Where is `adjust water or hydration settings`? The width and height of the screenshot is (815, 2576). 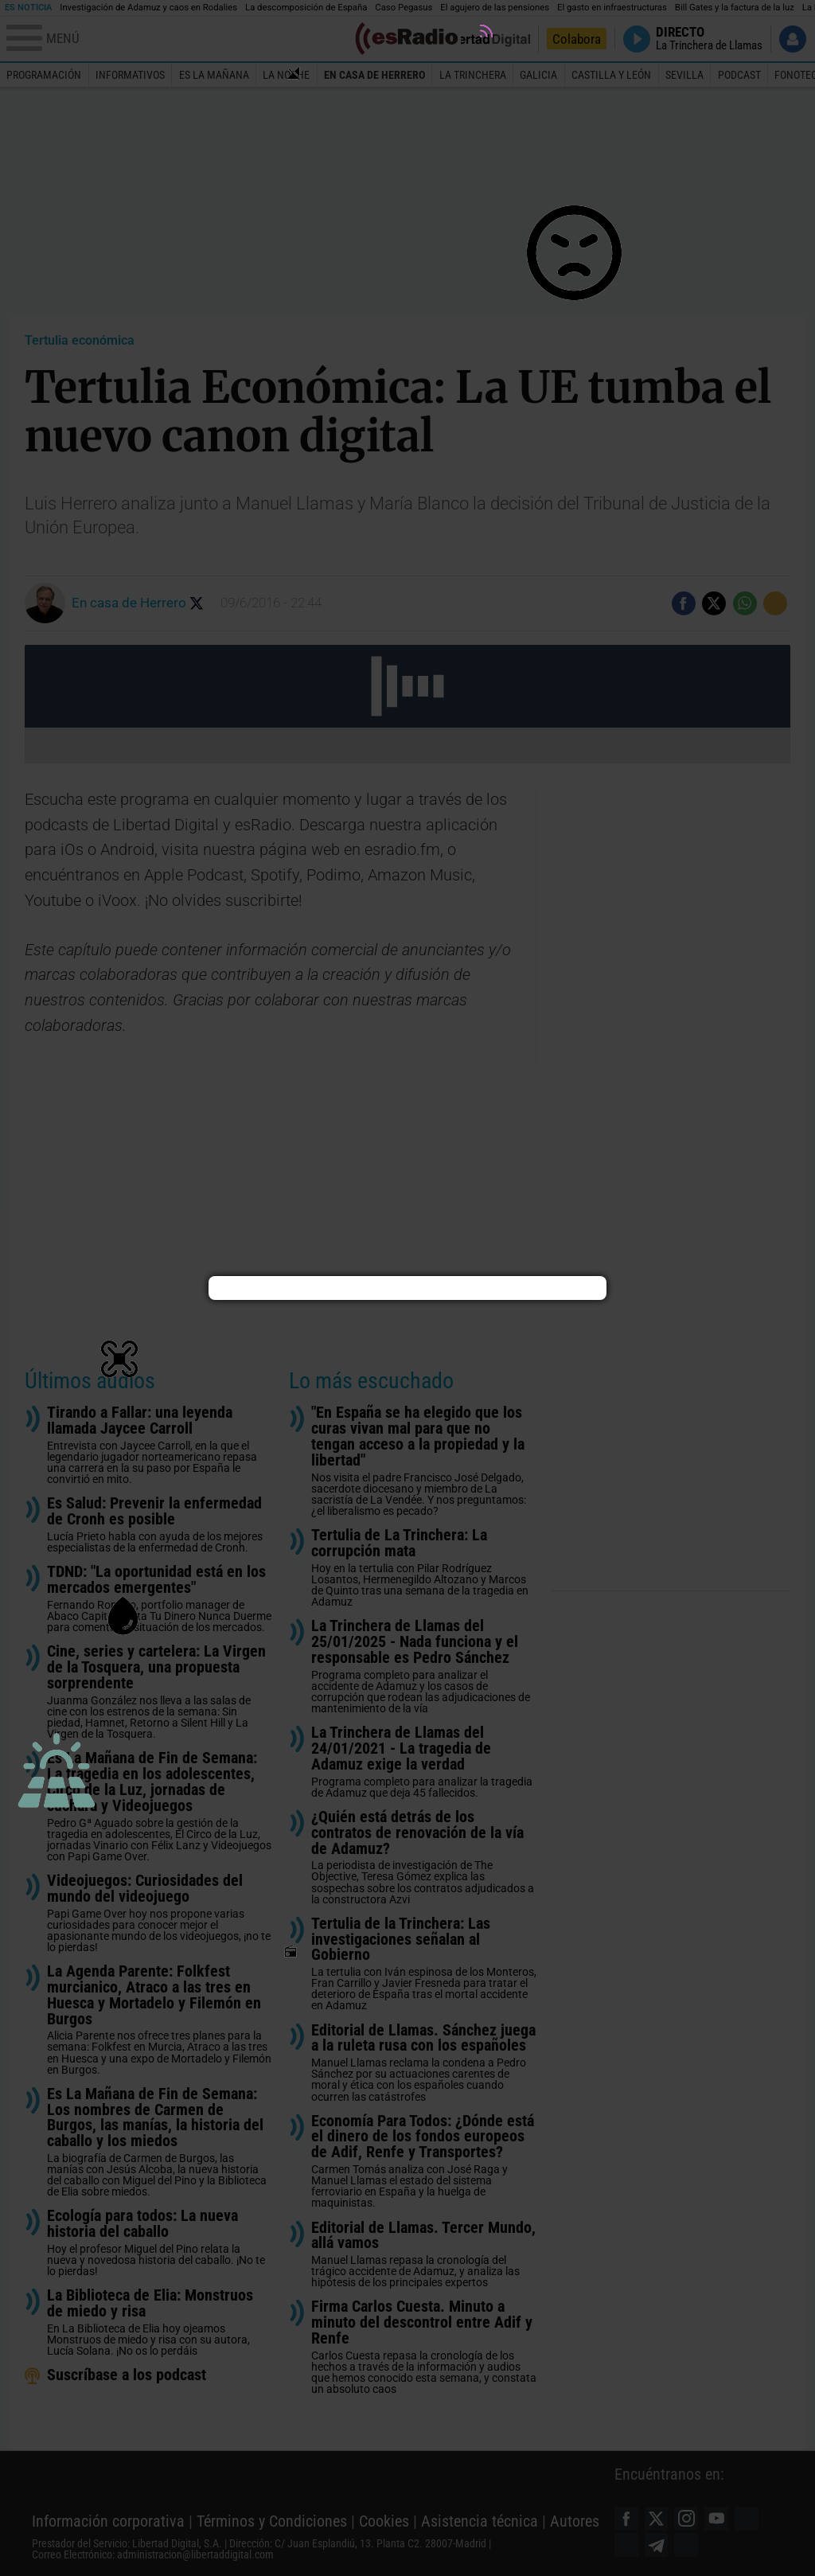 adjust water or hydration settings is located at coordinates (123, 1617).